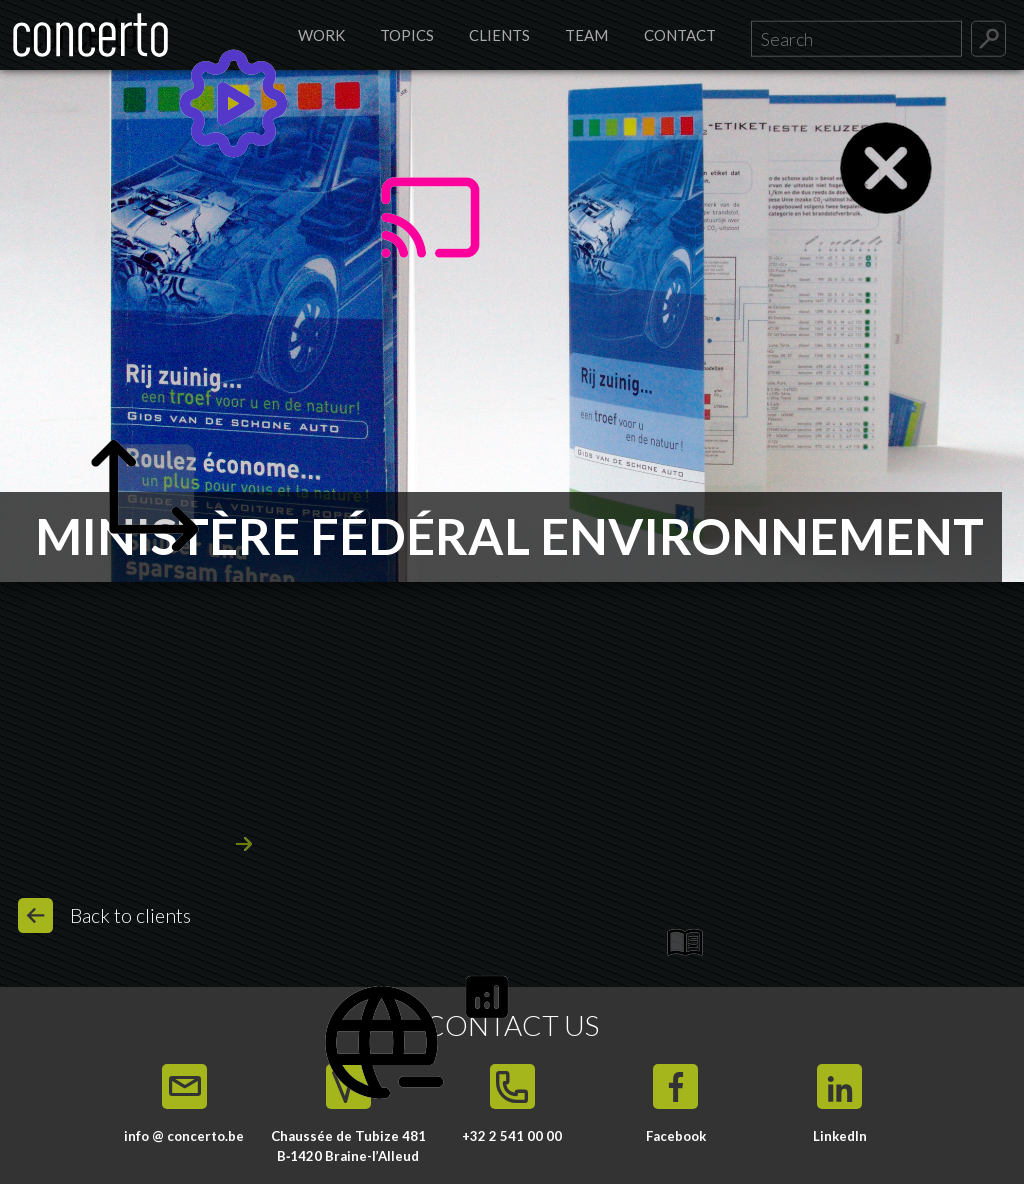  What do you see at coordinates (244, 844) in the screenshot?
I see `navigate to the next item or screen` at bounding box center [244, 844].